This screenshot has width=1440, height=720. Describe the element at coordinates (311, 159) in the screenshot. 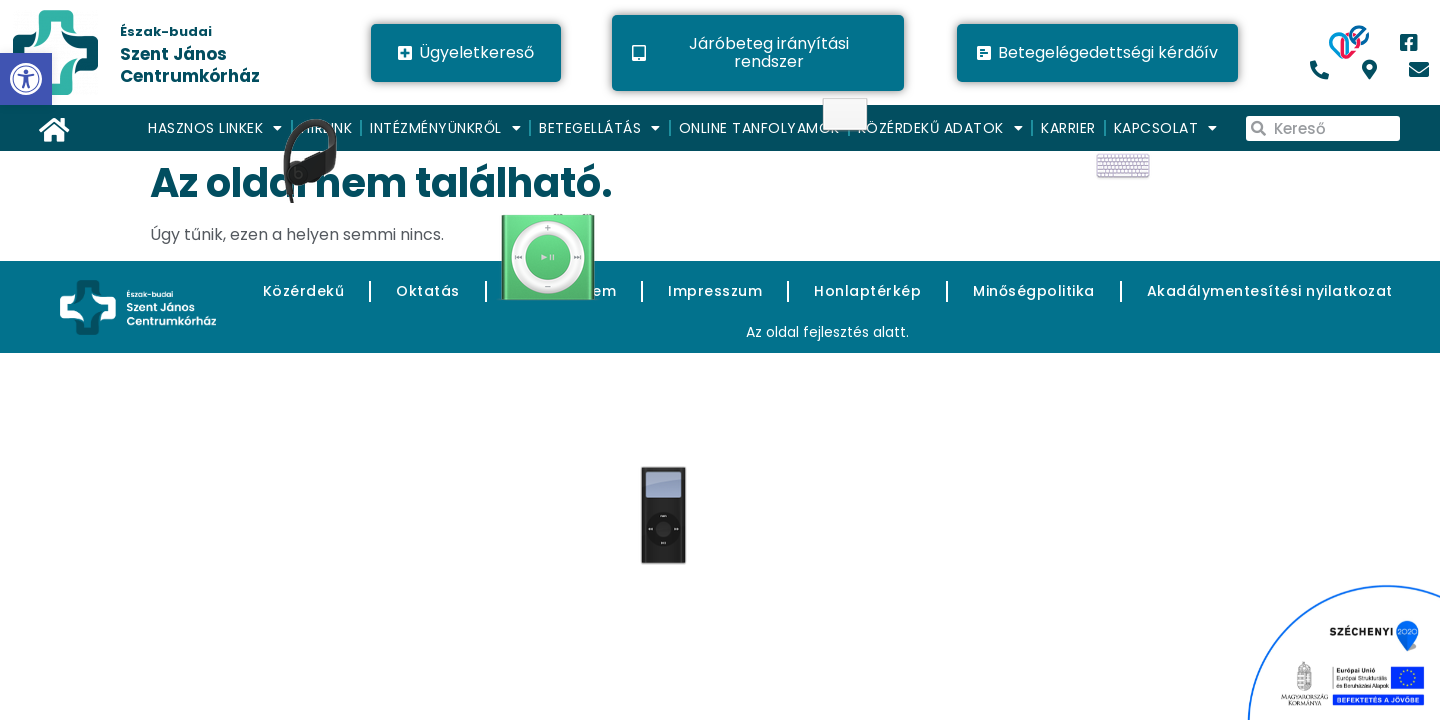

I see `beats powerbeats wireless earphone device` at that location.